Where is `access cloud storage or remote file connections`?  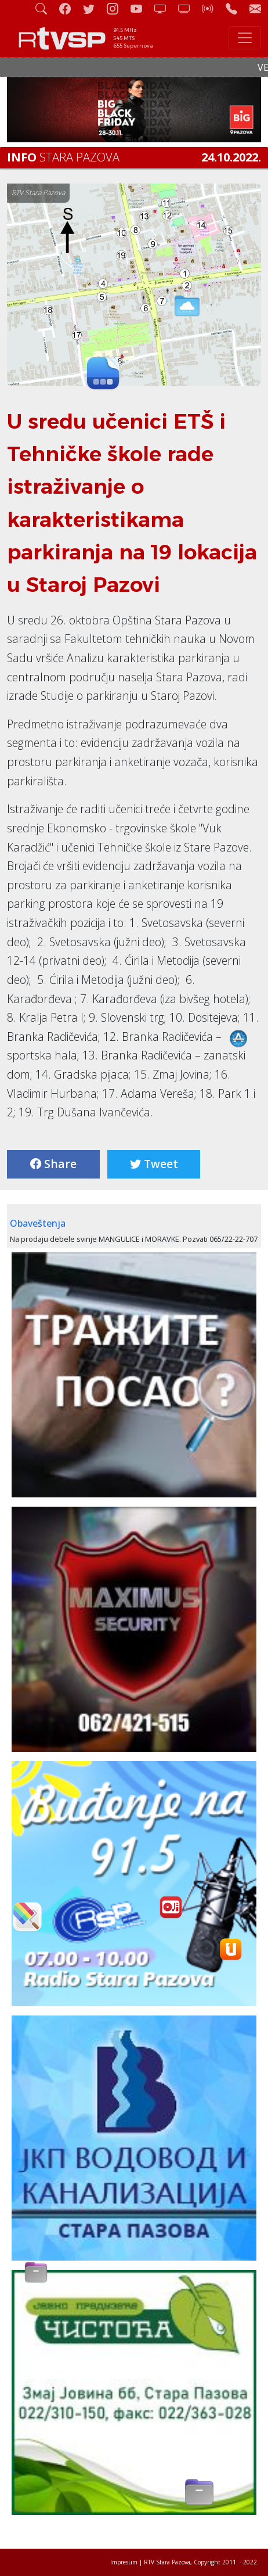
access cloud storage or remote file connections is located at coordinates (187, 306).